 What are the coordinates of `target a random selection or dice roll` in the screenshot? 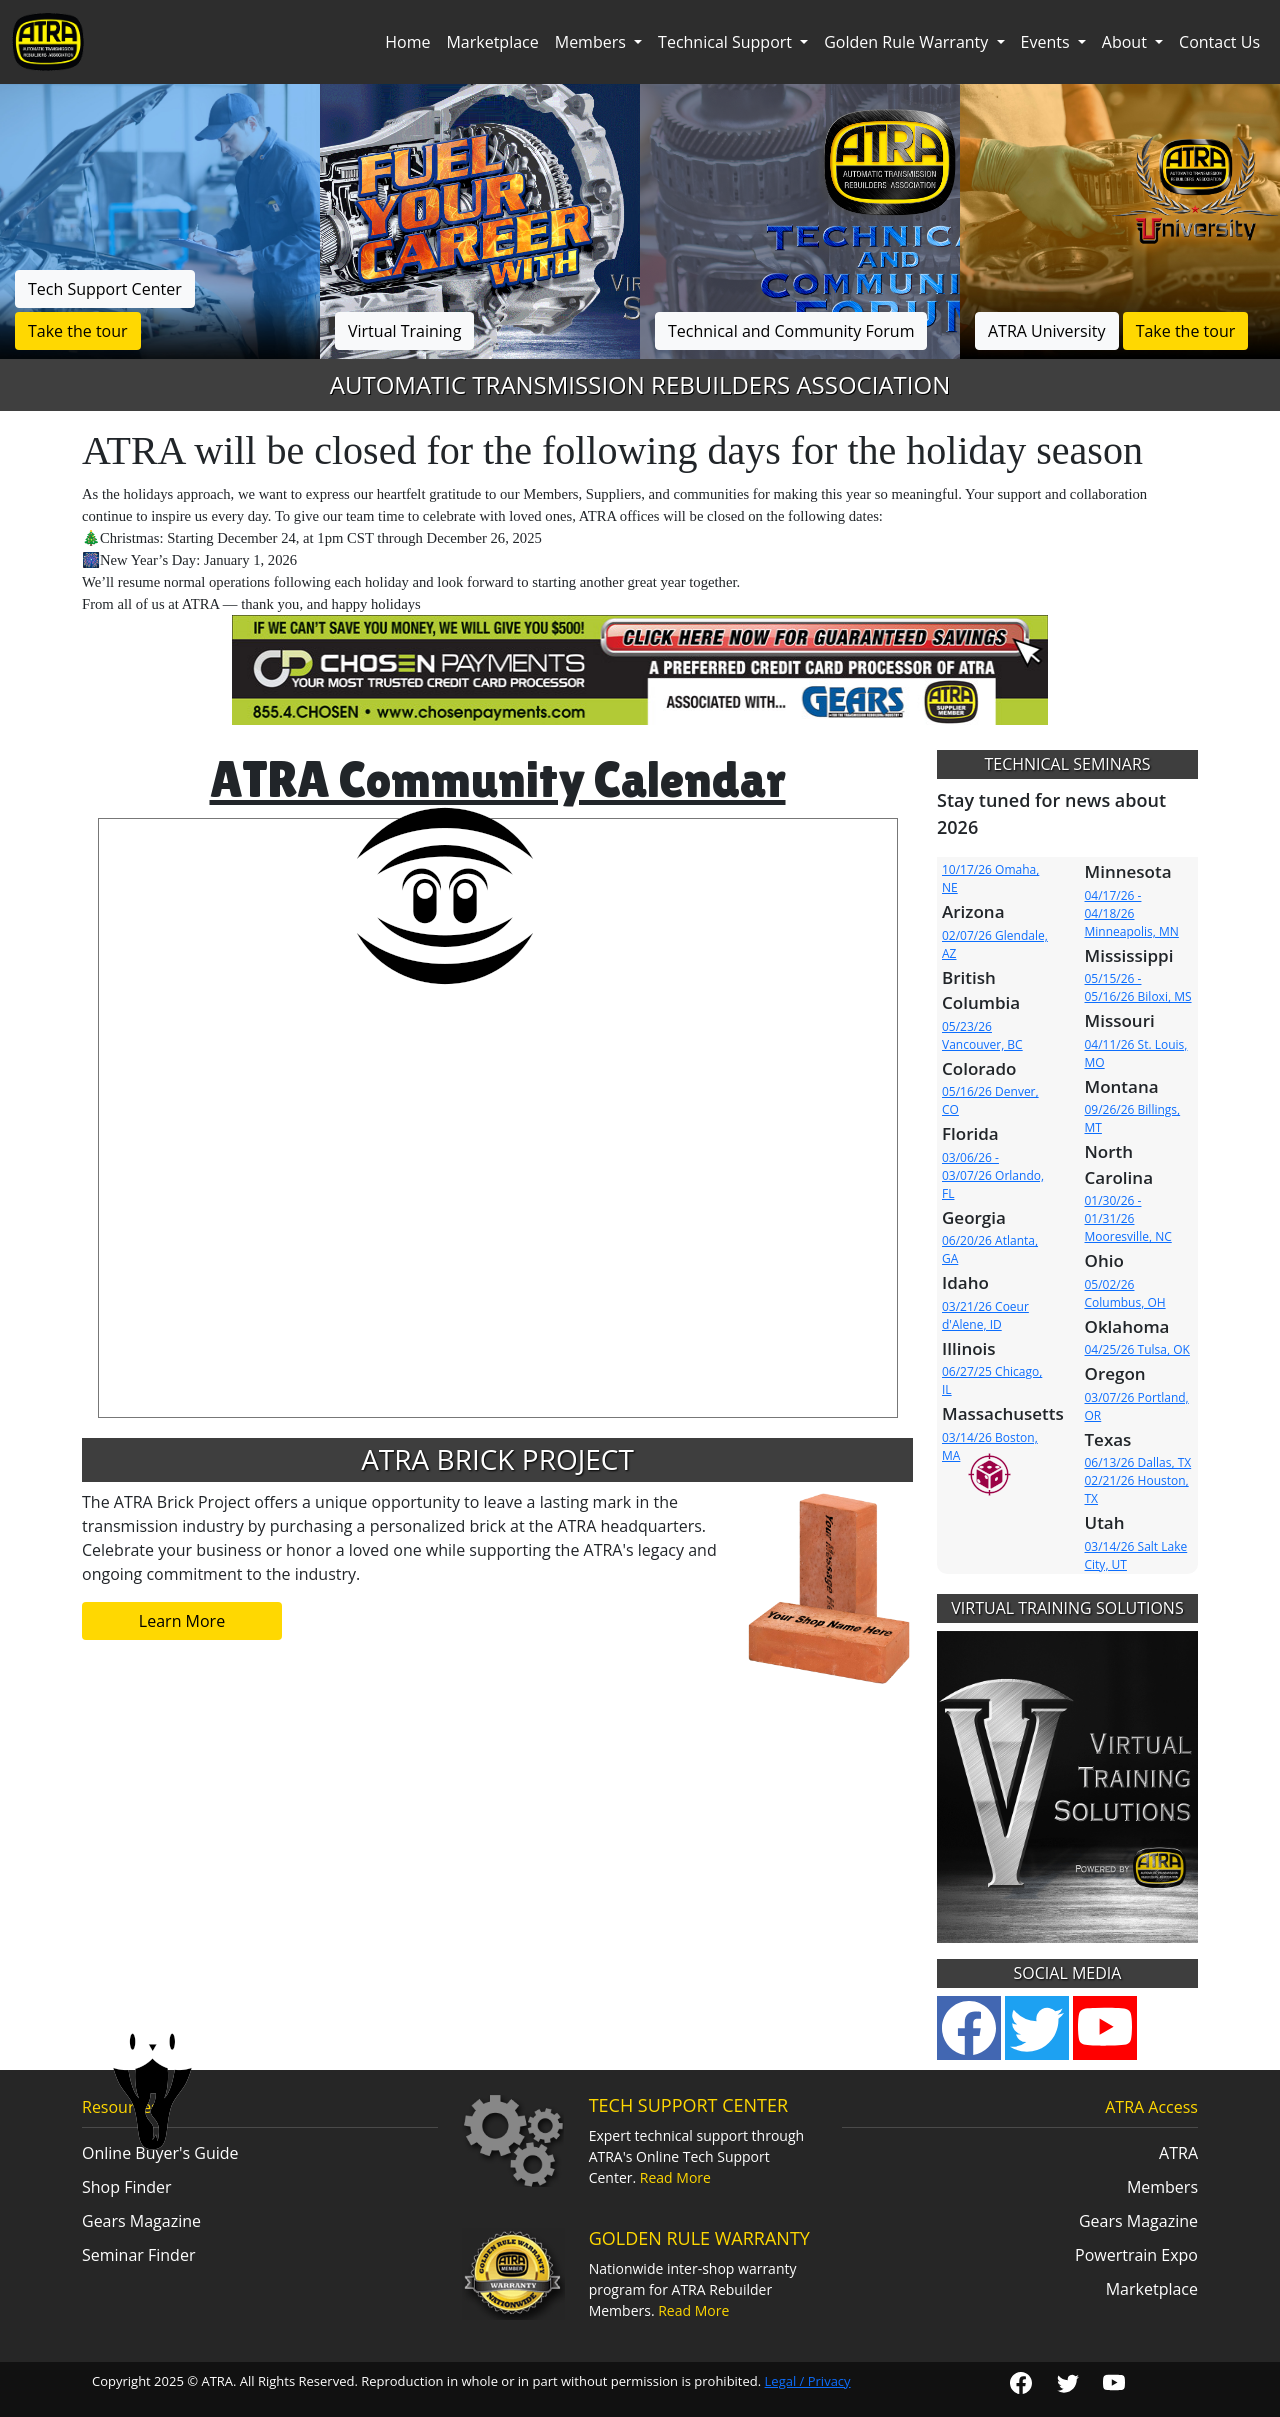 It's located at (989, 1474).